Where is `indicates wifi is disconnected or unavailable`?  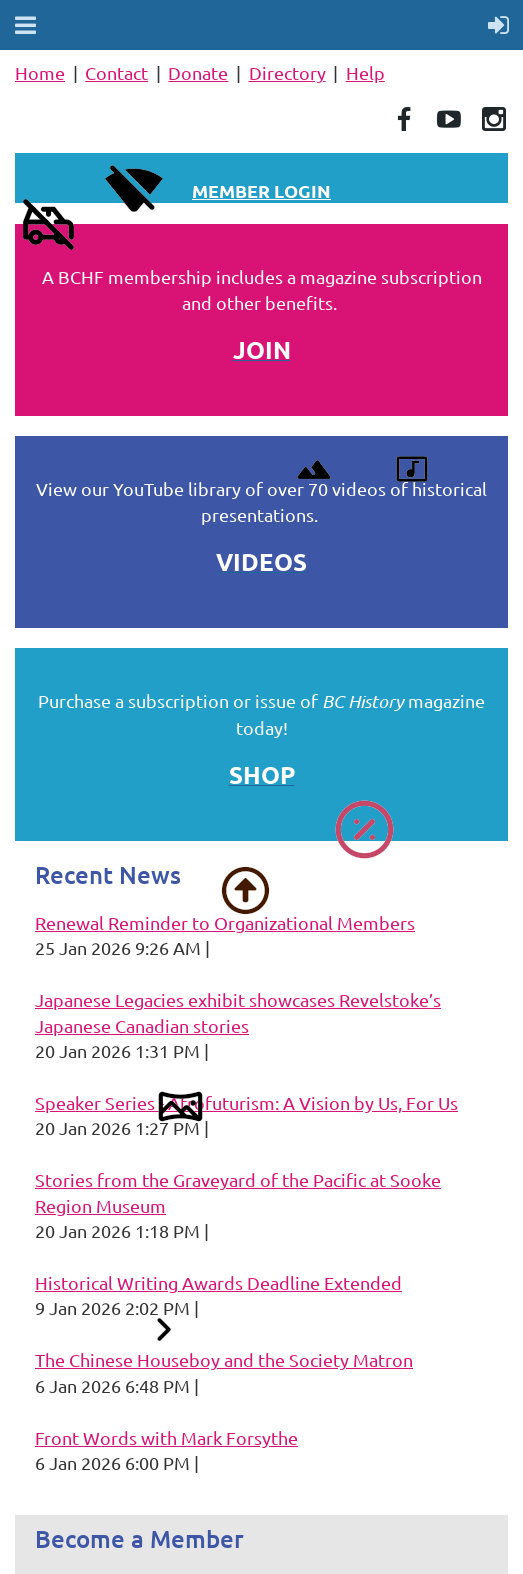
indicates wifi is disconnected or unavailable is located at coordinates (134, 191).